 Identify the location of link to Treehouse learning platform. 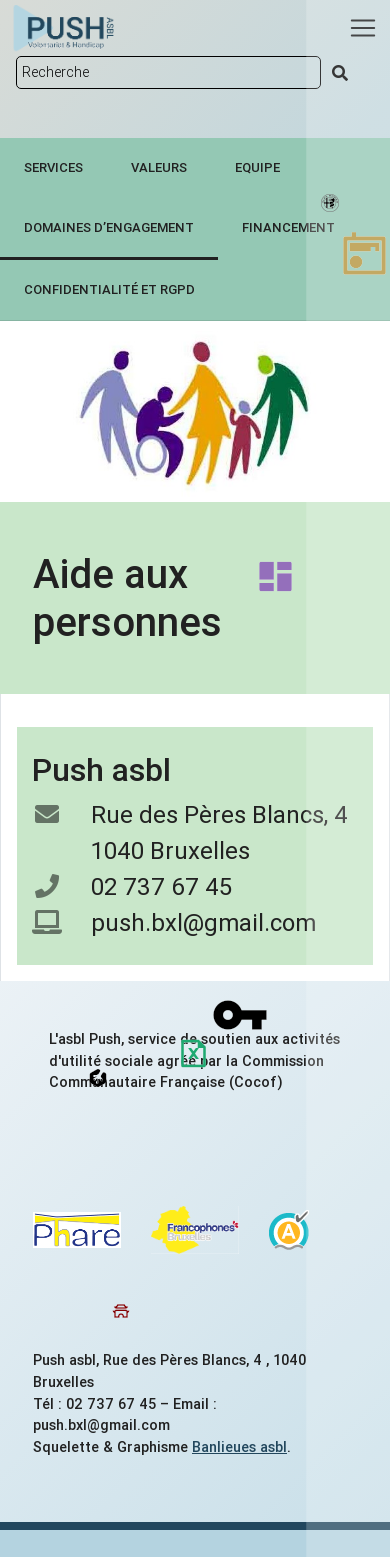
(98, 1078).